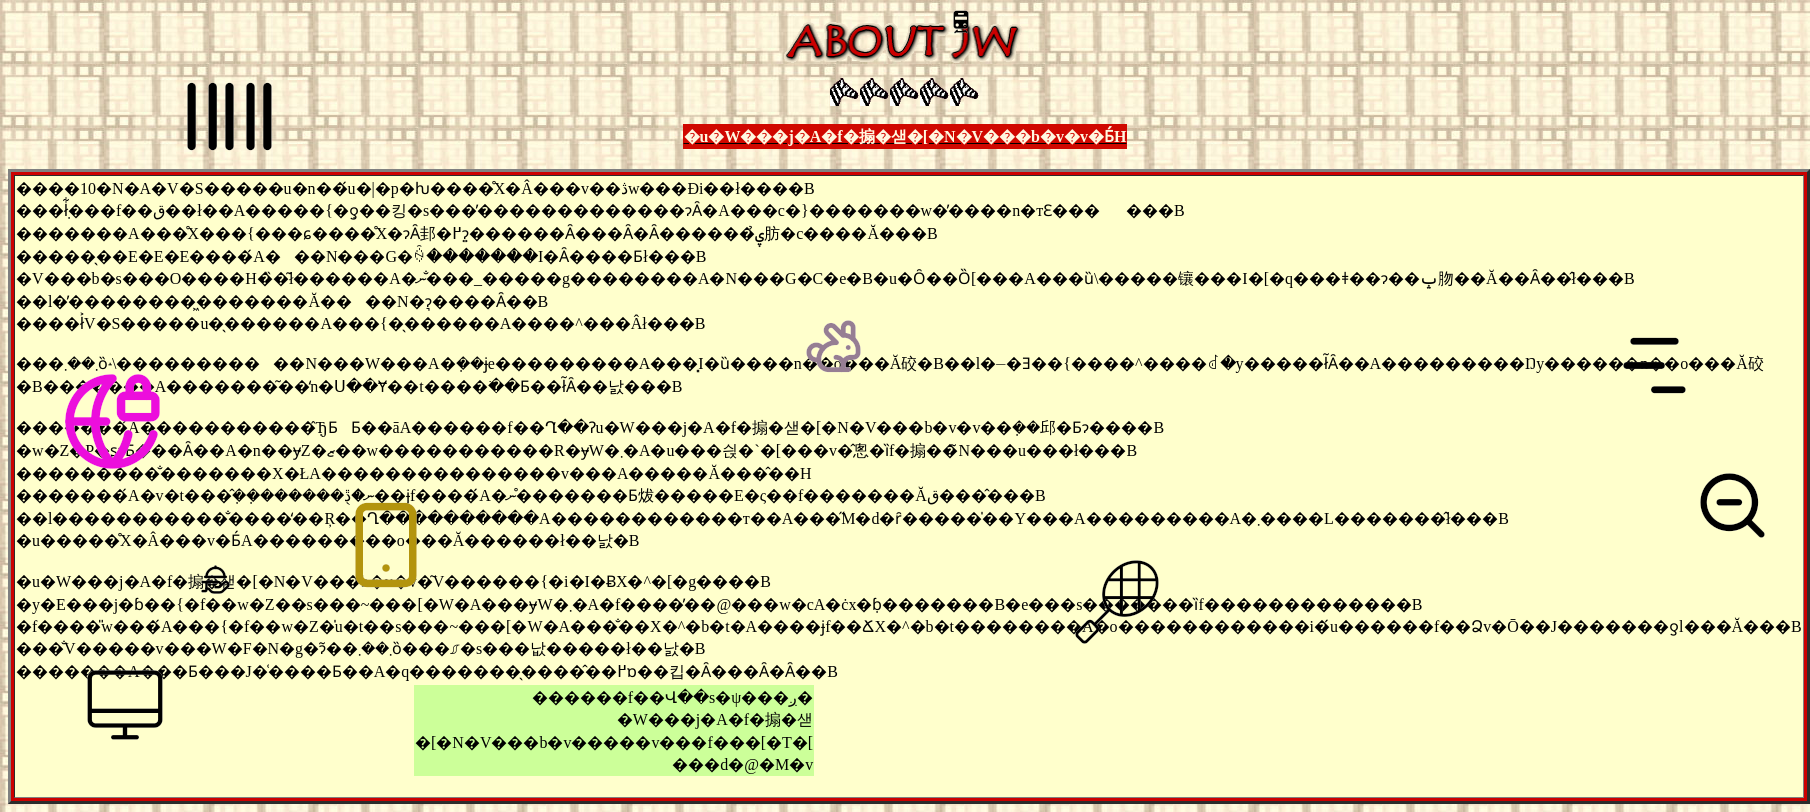 Image resolution: width=1810 pixels, height=812 pixels. What do you see at coordinates (386, 545) in the screenshot?
I see `access mobile device settings` at bounding box center [386, 545].